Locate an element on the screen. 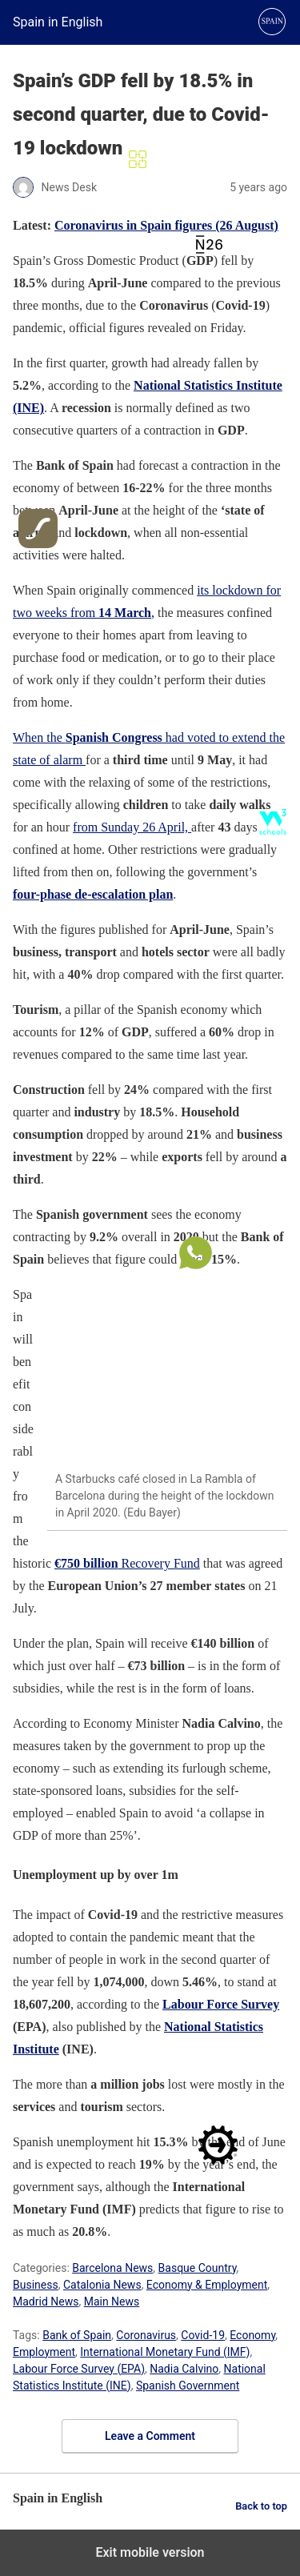  inductive automation company logo is located at coordinates (218, 2145).